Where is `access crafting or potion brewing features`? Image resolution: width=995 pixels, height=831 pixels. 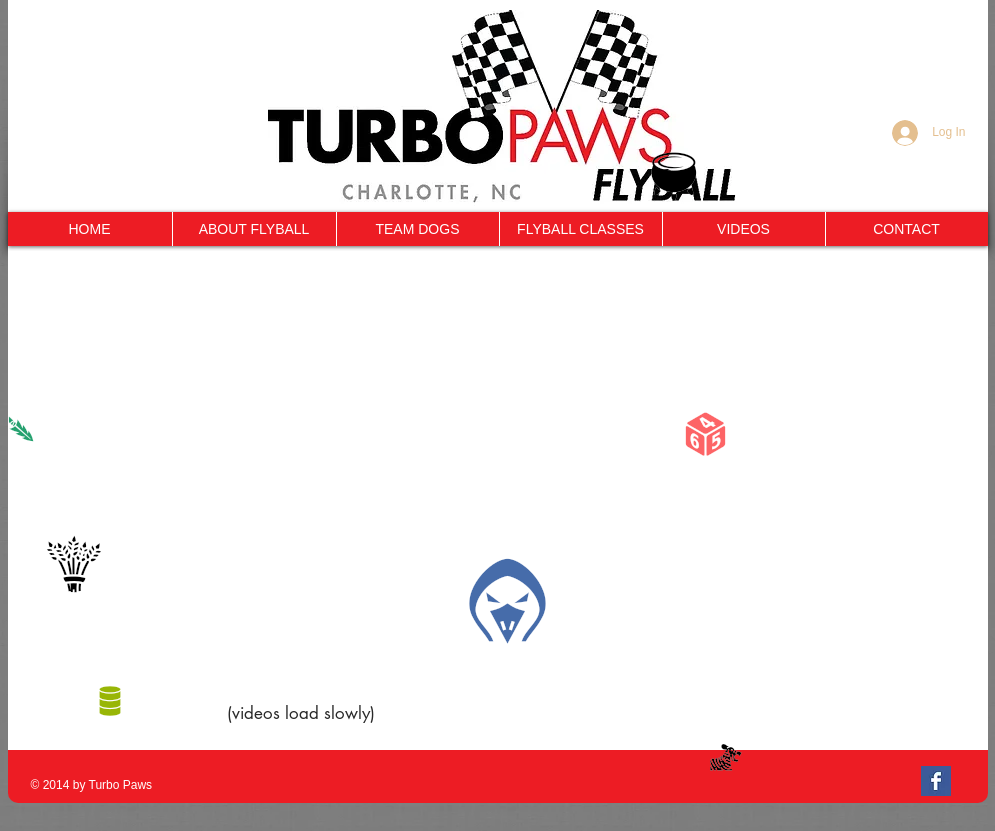
access crafting or potion brewing features is located at coordinates (673, 176).